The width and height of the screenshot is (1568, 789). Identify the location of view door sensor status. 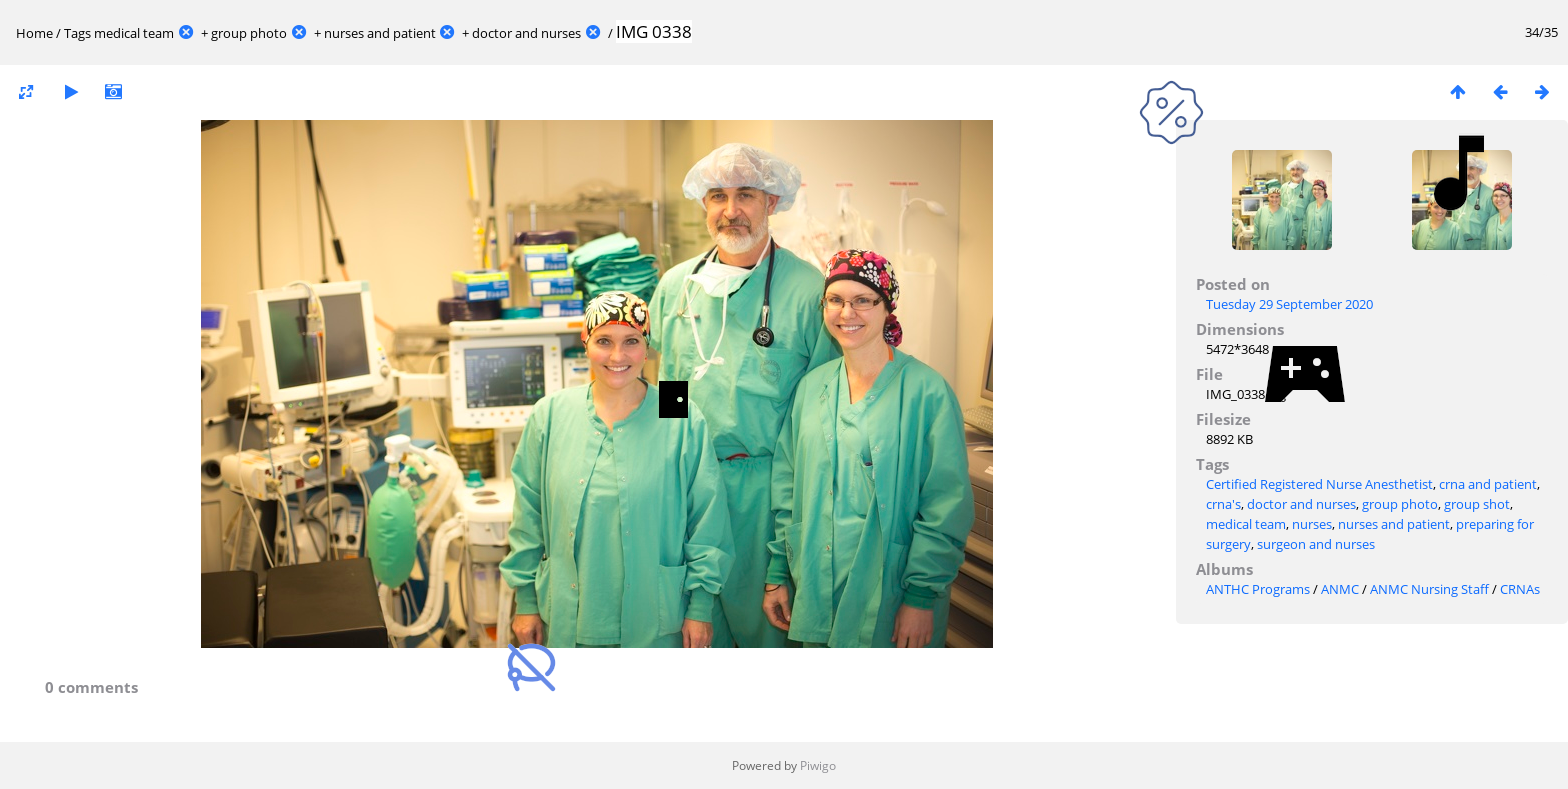
(673, 399).